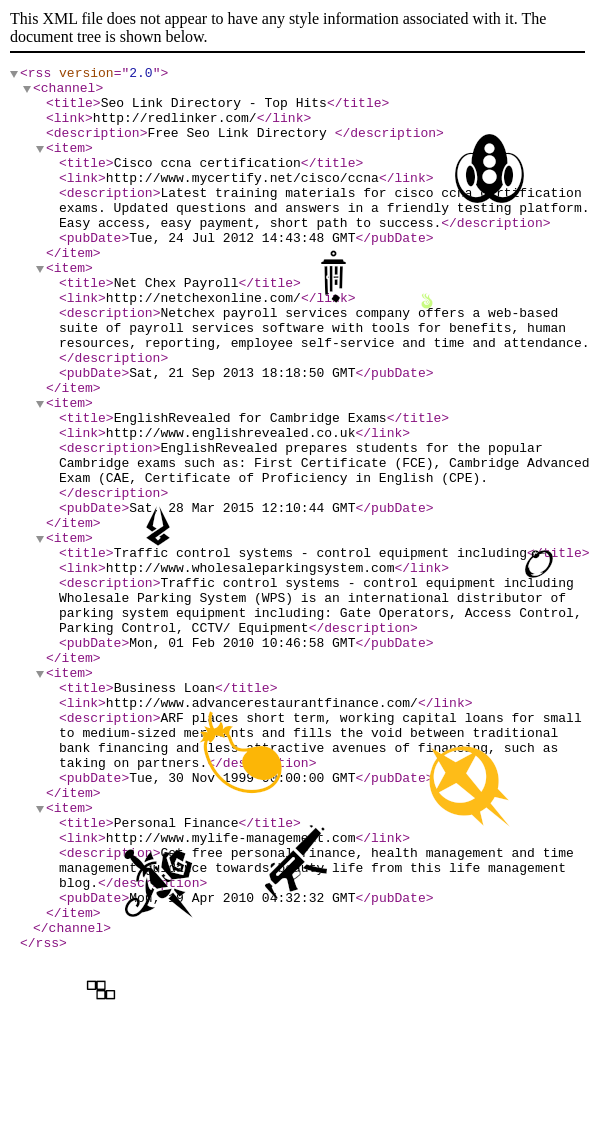 The width and height of the screenshot is (595, 1128). What do you see at coordinates (427, 301) in the screenshot?
I see `indicates weather effect active in game` at bounding box center [427, 301].